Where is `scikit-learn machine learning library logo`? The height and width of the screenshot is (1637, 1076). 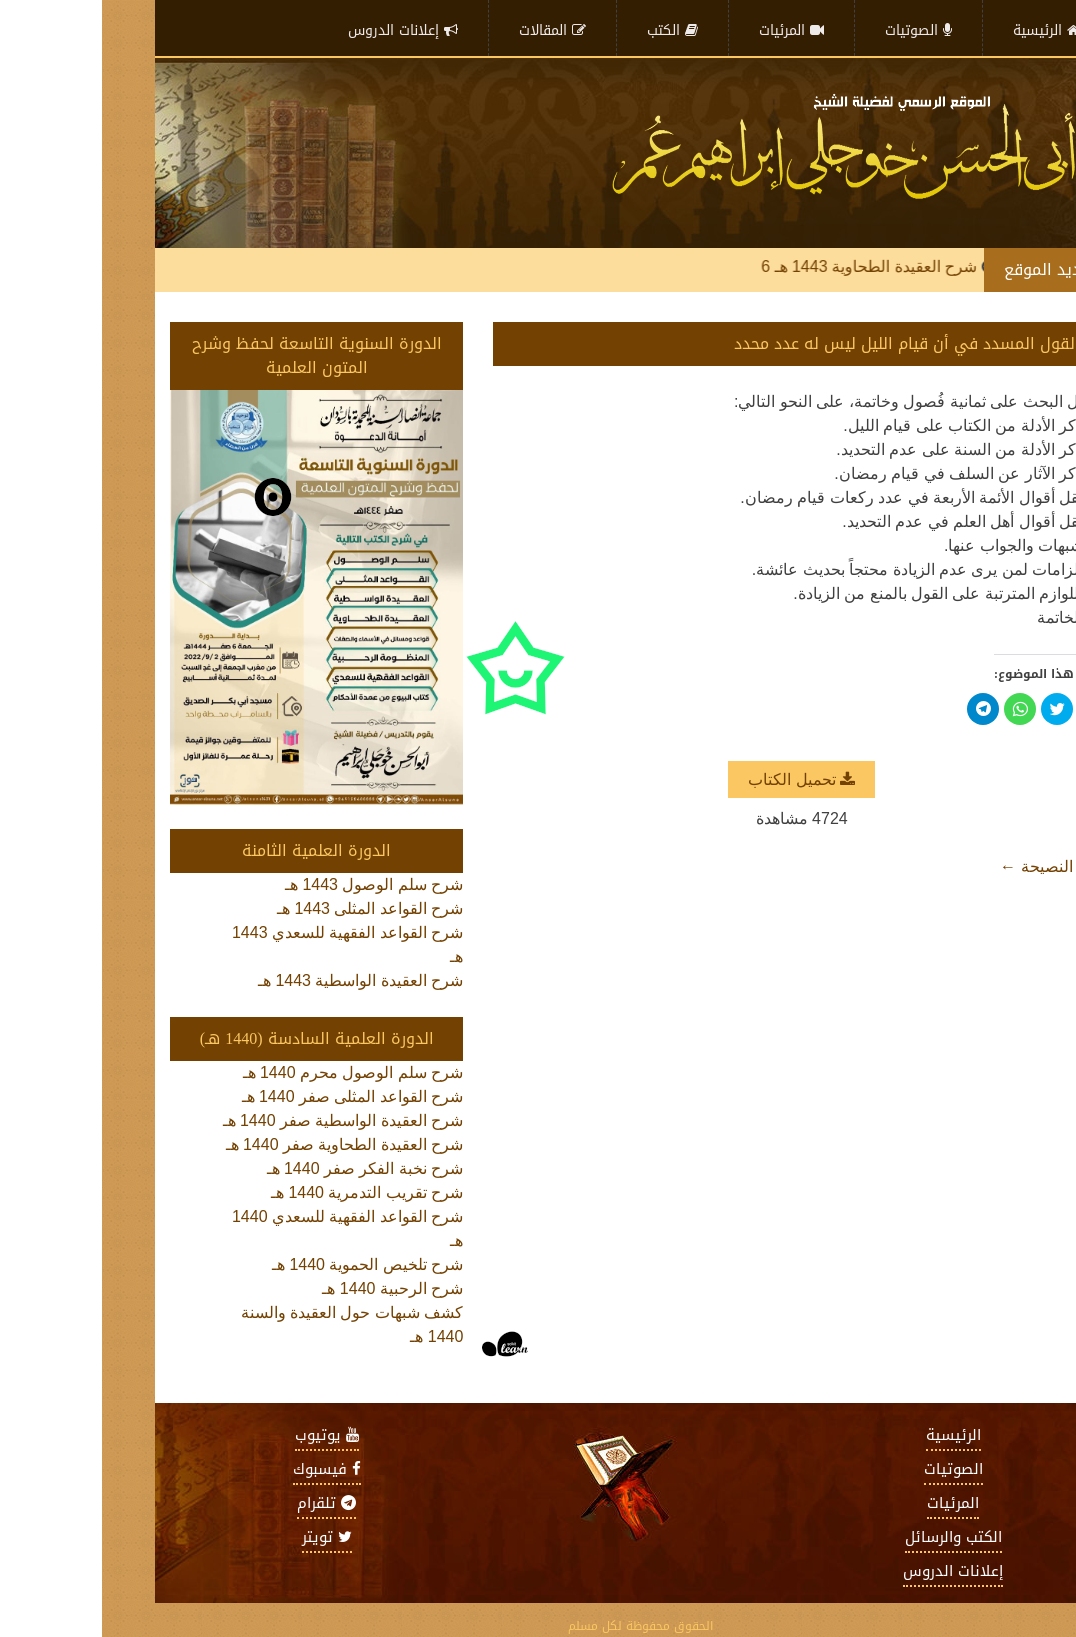
scikit-learn machine learning library logo is located at coordinates (505, 1344).